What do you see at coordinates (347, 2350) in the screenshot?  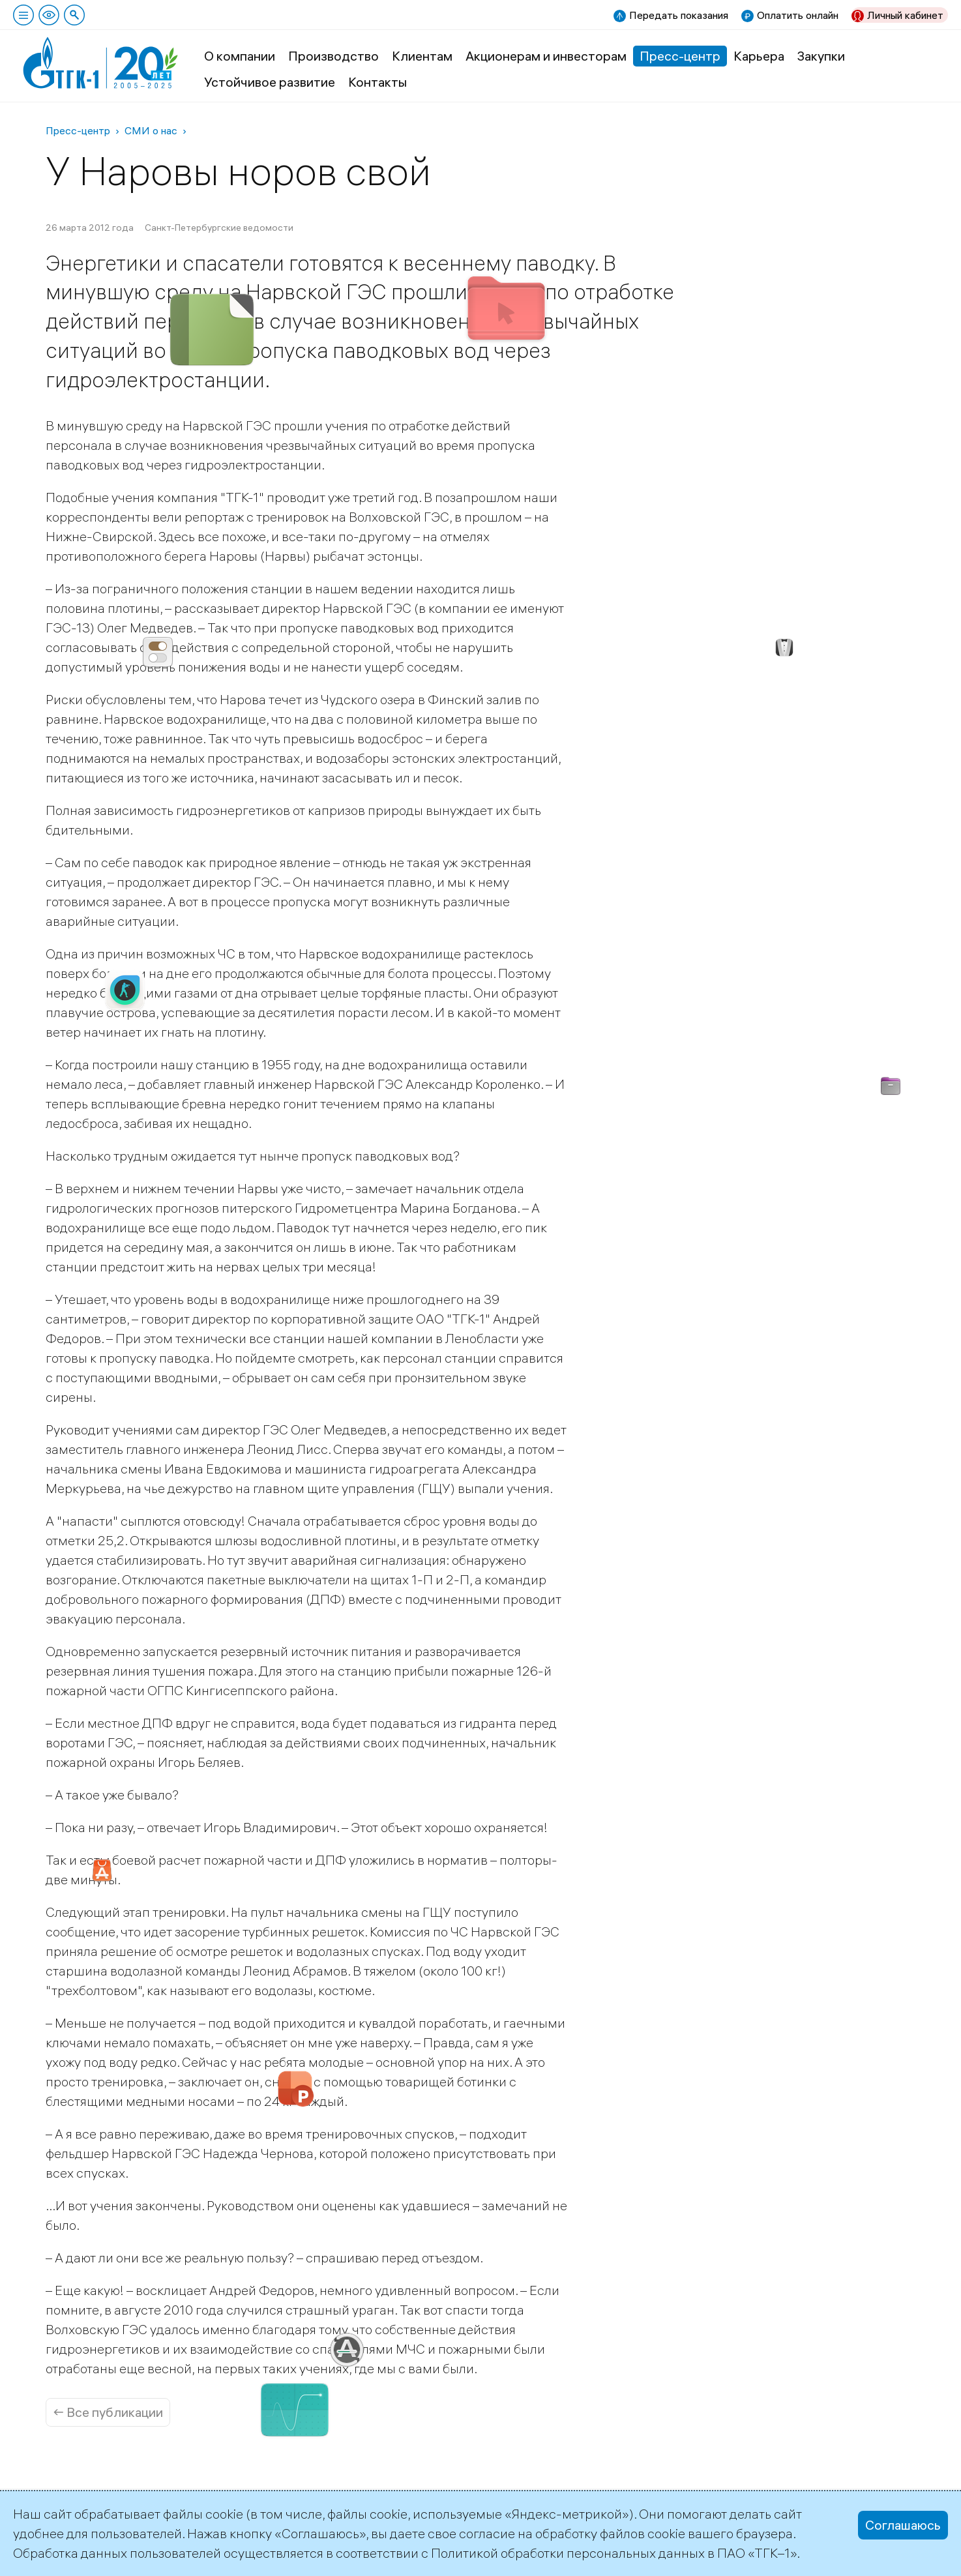 I see `open the software update manager` at bounding box center [347, 2350].